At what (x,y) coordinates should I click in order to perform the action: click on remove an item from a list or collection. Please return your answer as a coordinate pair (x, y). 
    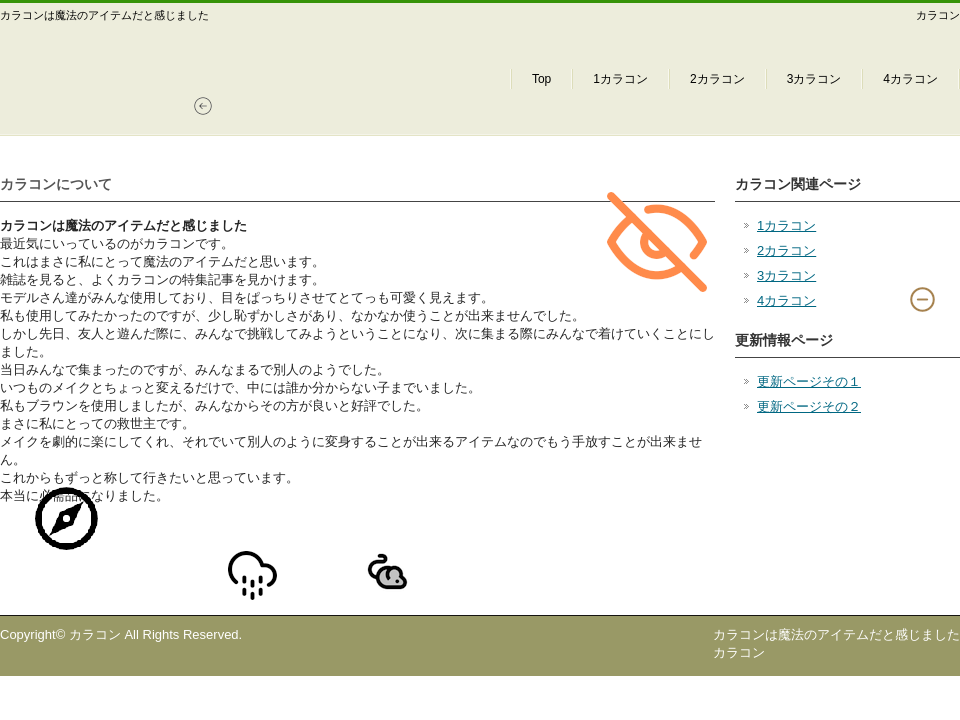
    Looking at the image, I should click on (922, 299).